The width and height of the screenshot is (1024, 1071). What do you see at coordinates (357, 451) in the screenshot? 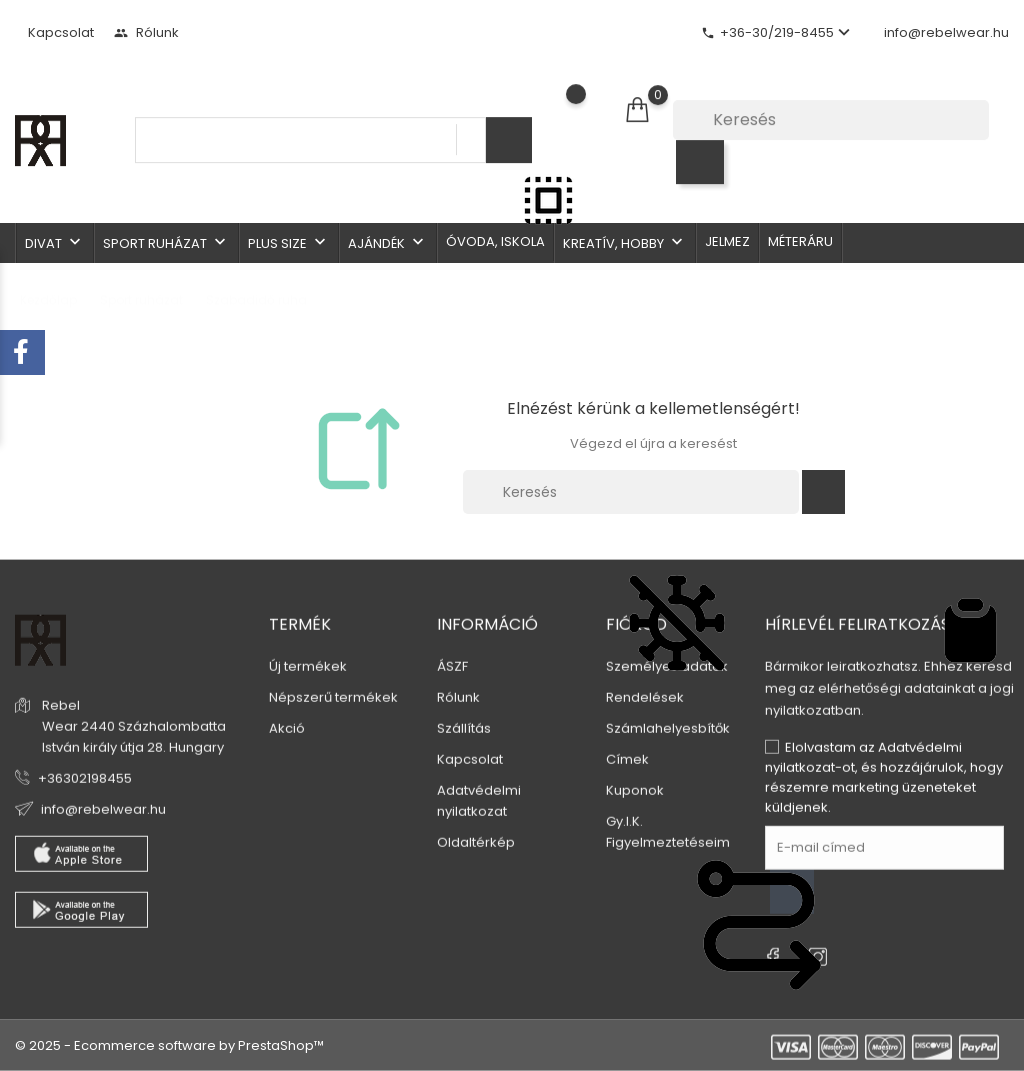
I see `auto-fit content to top edge` at bounding box center [357, 451].